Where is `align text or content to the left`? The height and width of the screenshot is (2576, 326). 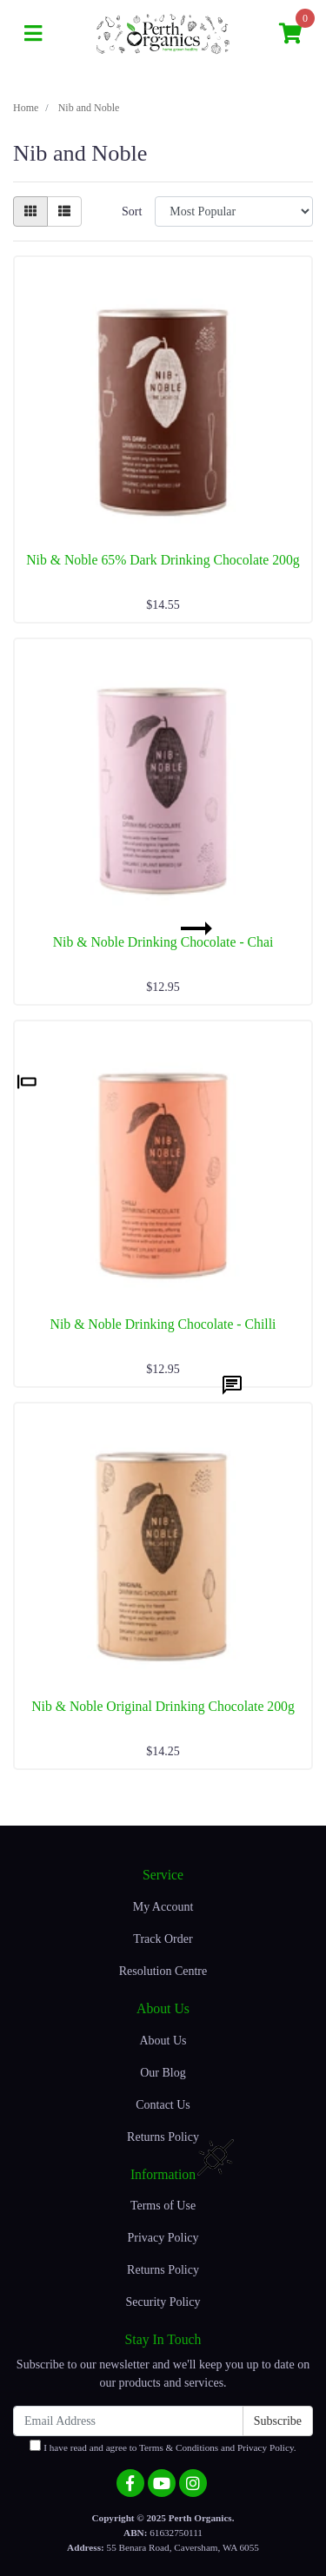 align text or content to the left is located at coordinates (26, 1081).